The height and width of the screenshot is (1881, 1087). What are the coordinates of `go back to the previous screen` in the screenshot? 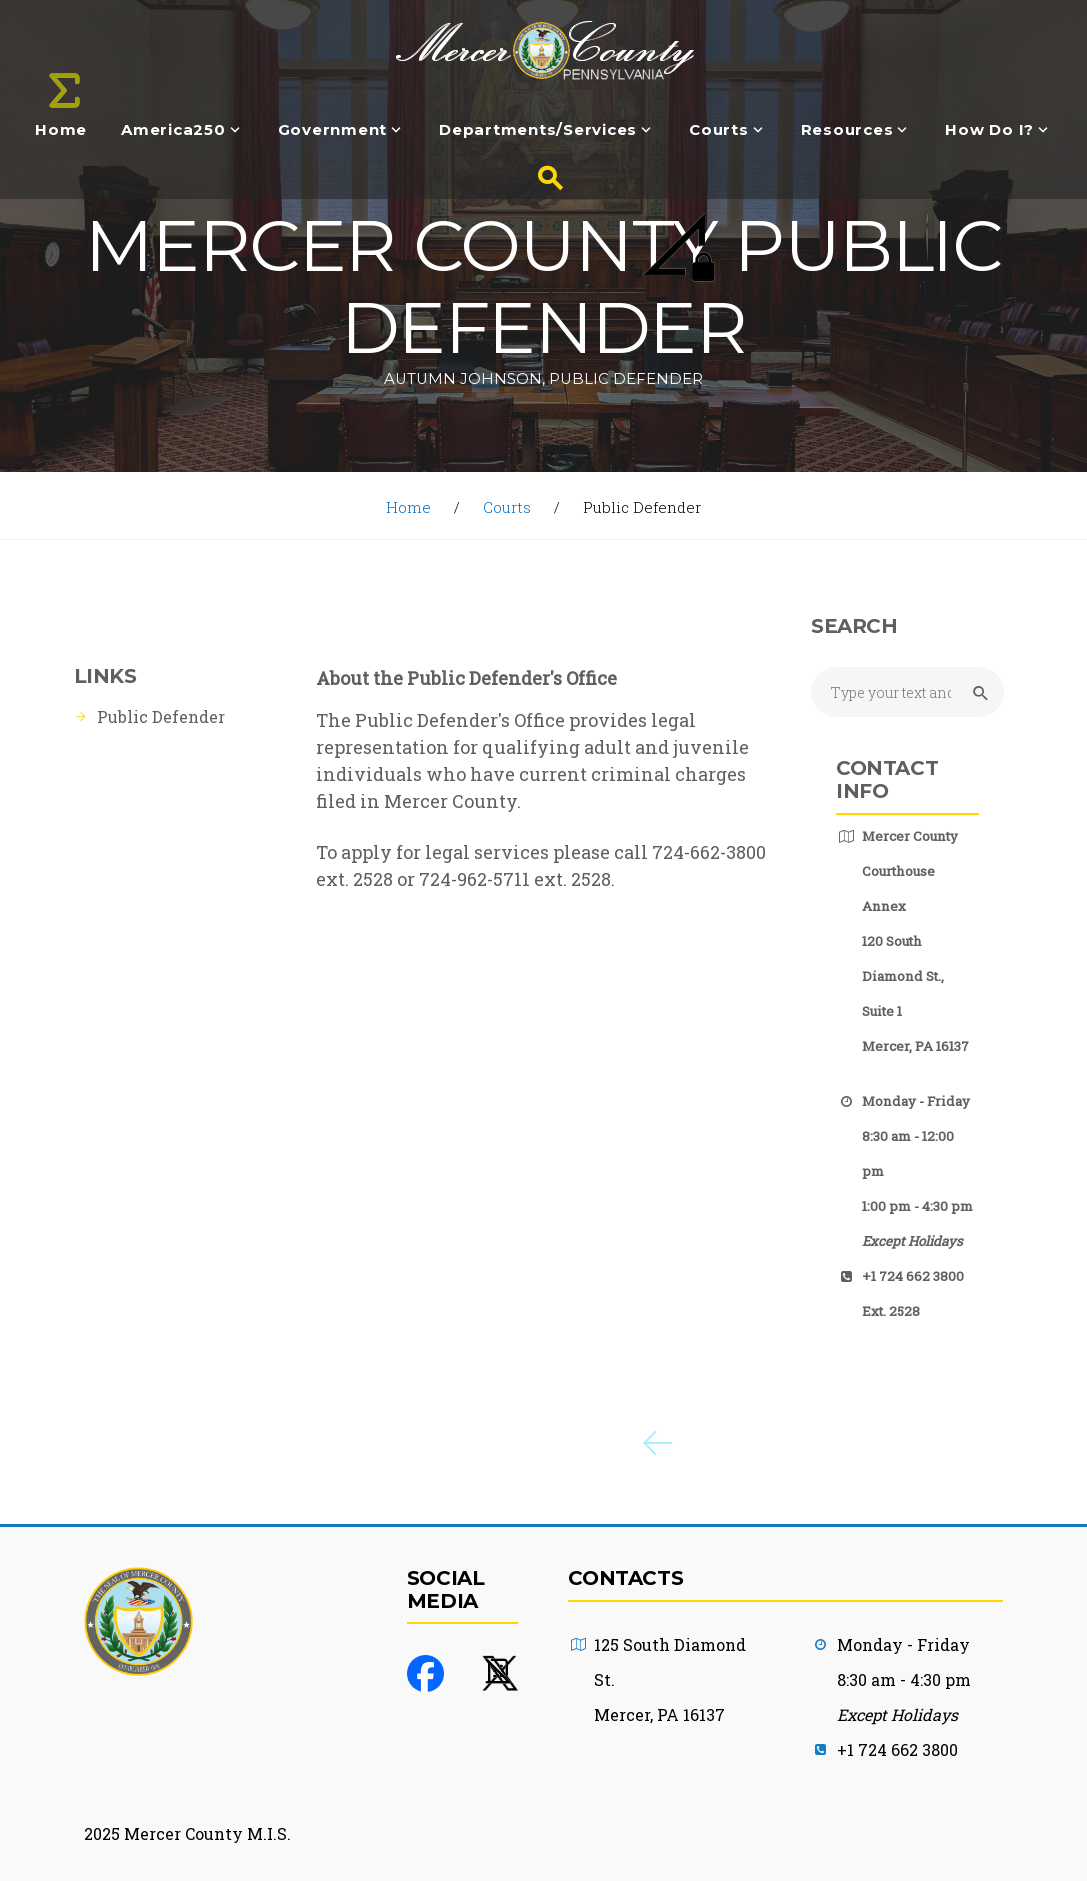 It's located at (658, 1443).